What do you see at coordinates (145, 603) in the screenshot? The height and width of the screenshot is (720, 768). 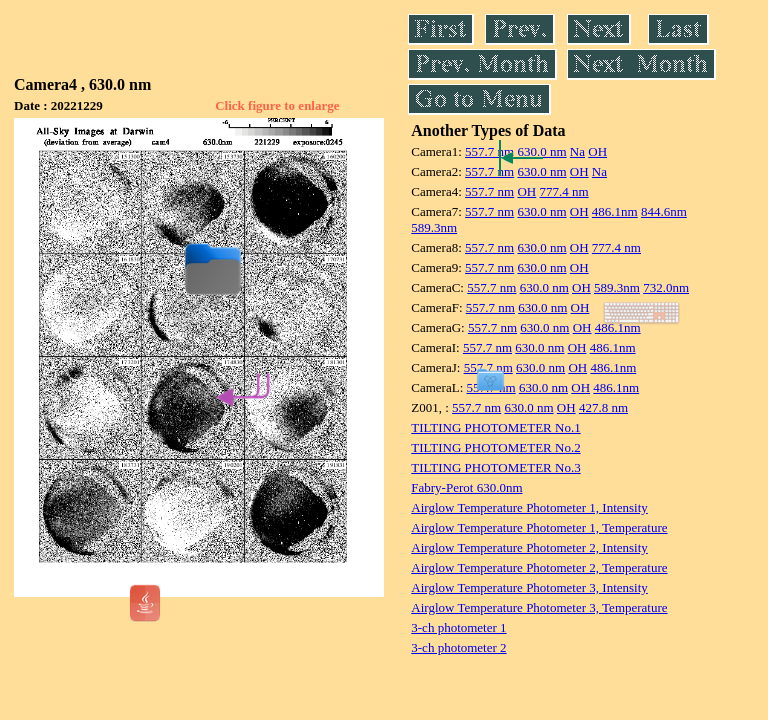 I see `java archive file (.jar)` at bounding box center [145, 603].